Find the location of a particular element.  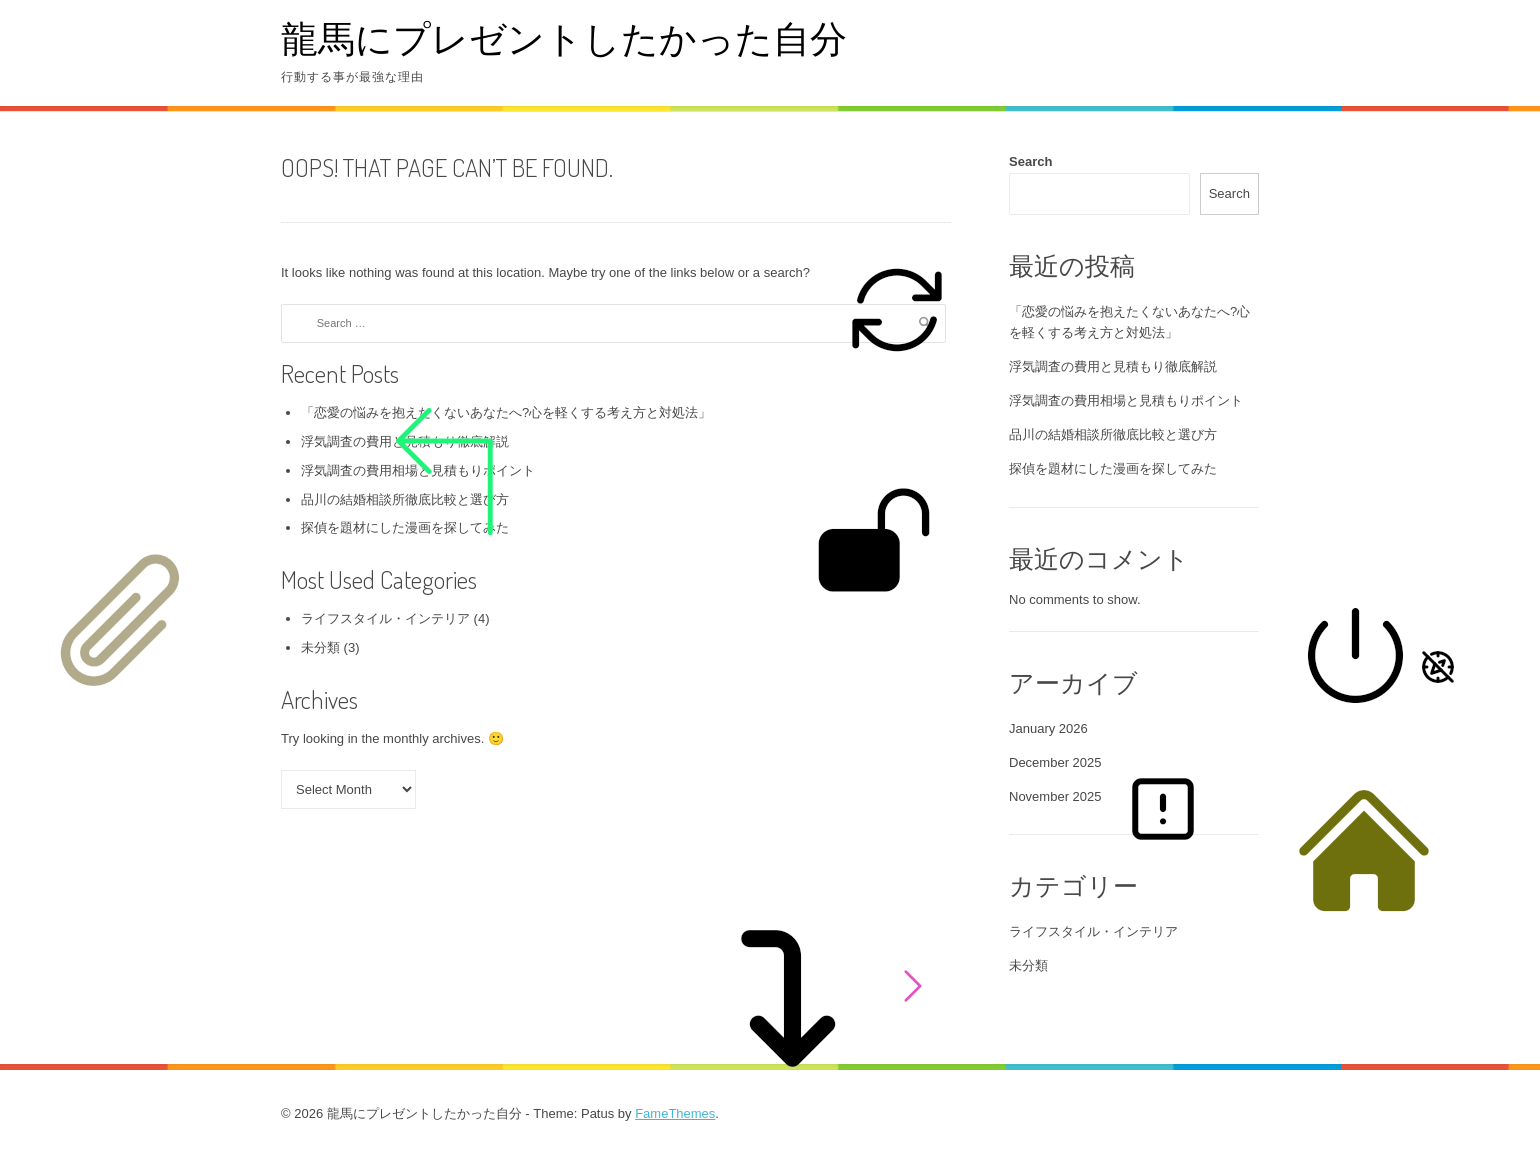

turn device on or off is located at coordinates (1355, 655).